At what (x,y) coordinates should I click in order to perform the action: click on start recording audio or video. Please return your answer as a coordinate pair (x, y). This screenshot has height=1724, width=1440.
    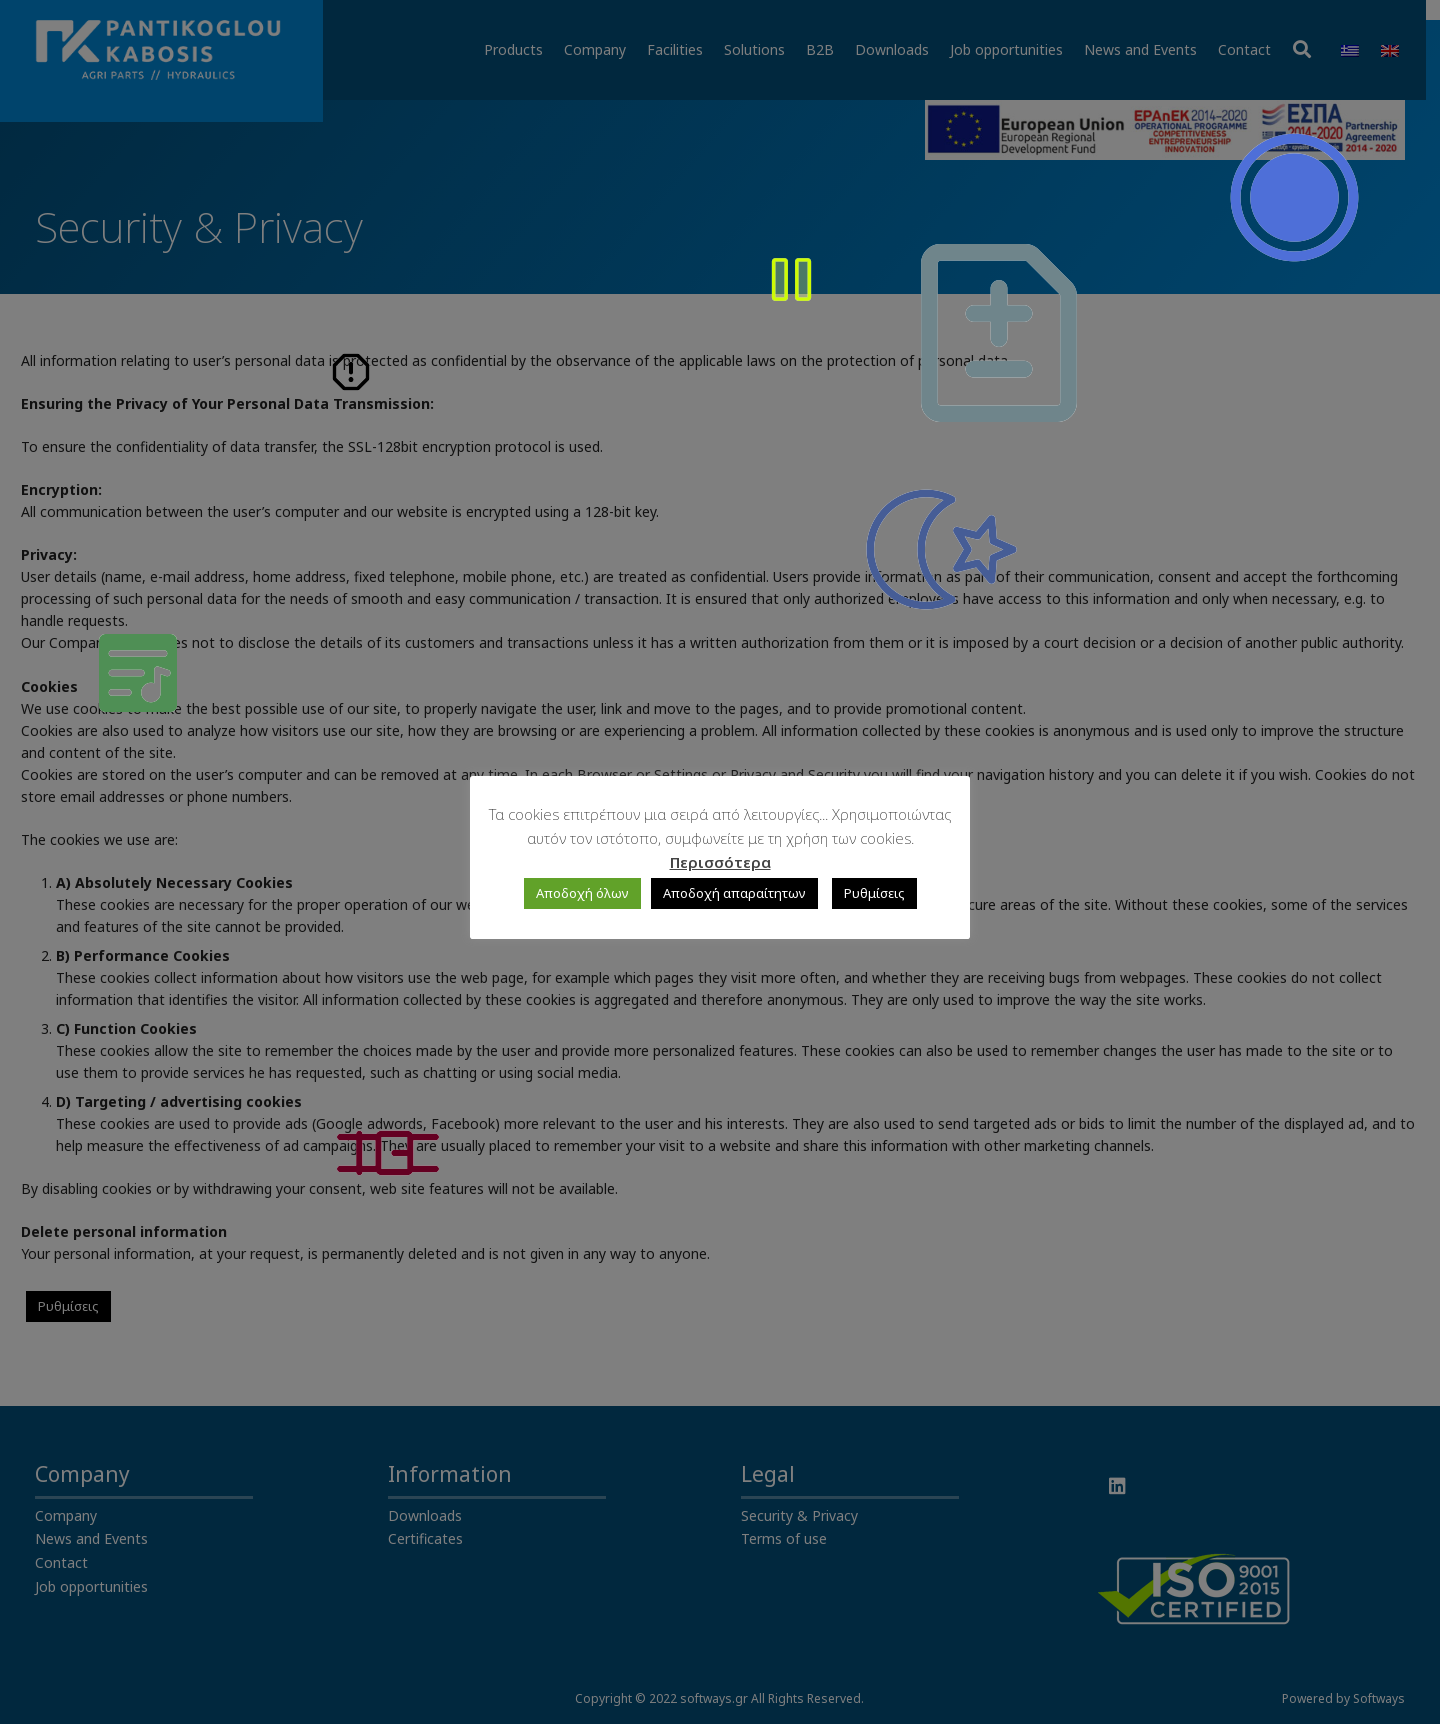
    Looking at the image, I should click on (1294, 197).